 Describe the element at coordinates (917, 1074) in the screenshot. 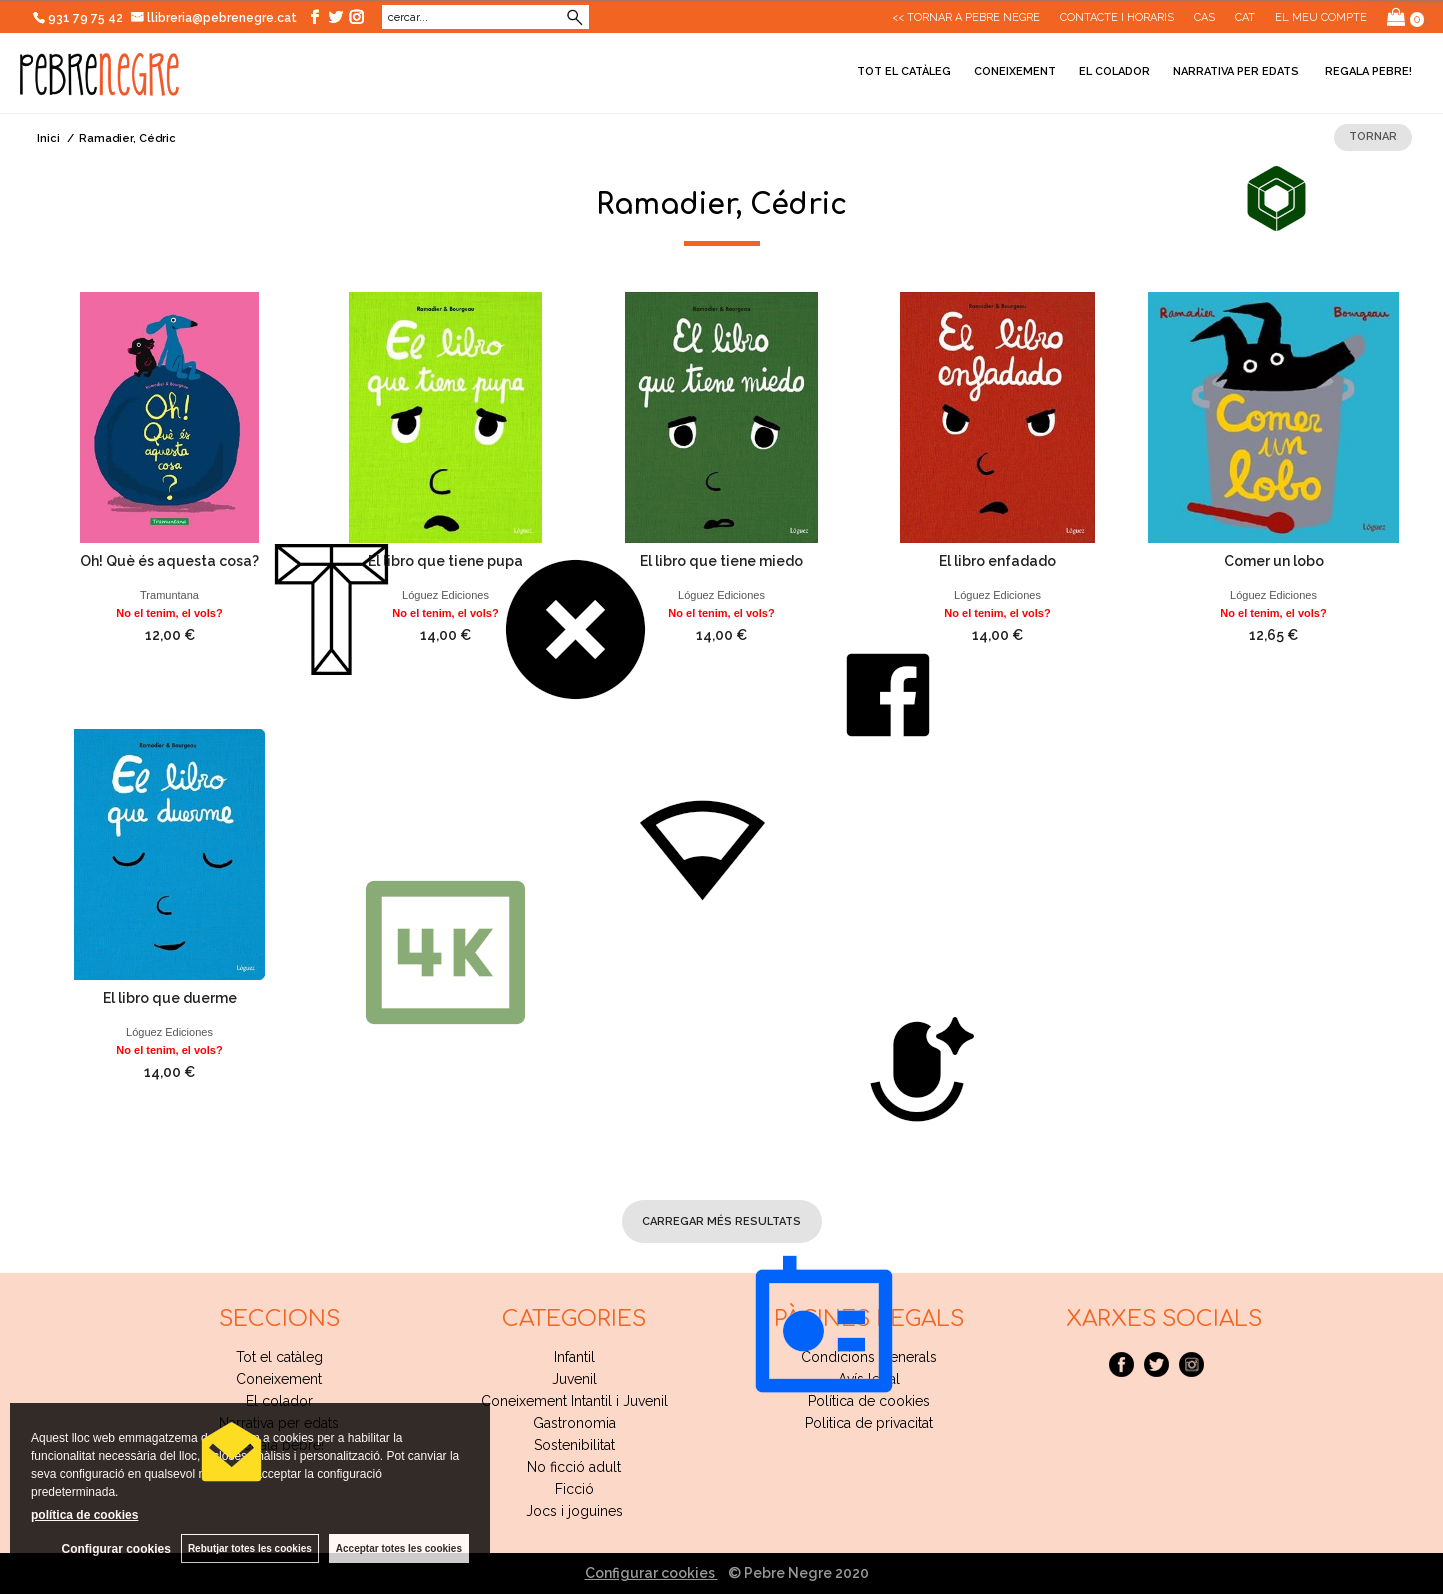

I see `activate ai voice assistant` at that location.